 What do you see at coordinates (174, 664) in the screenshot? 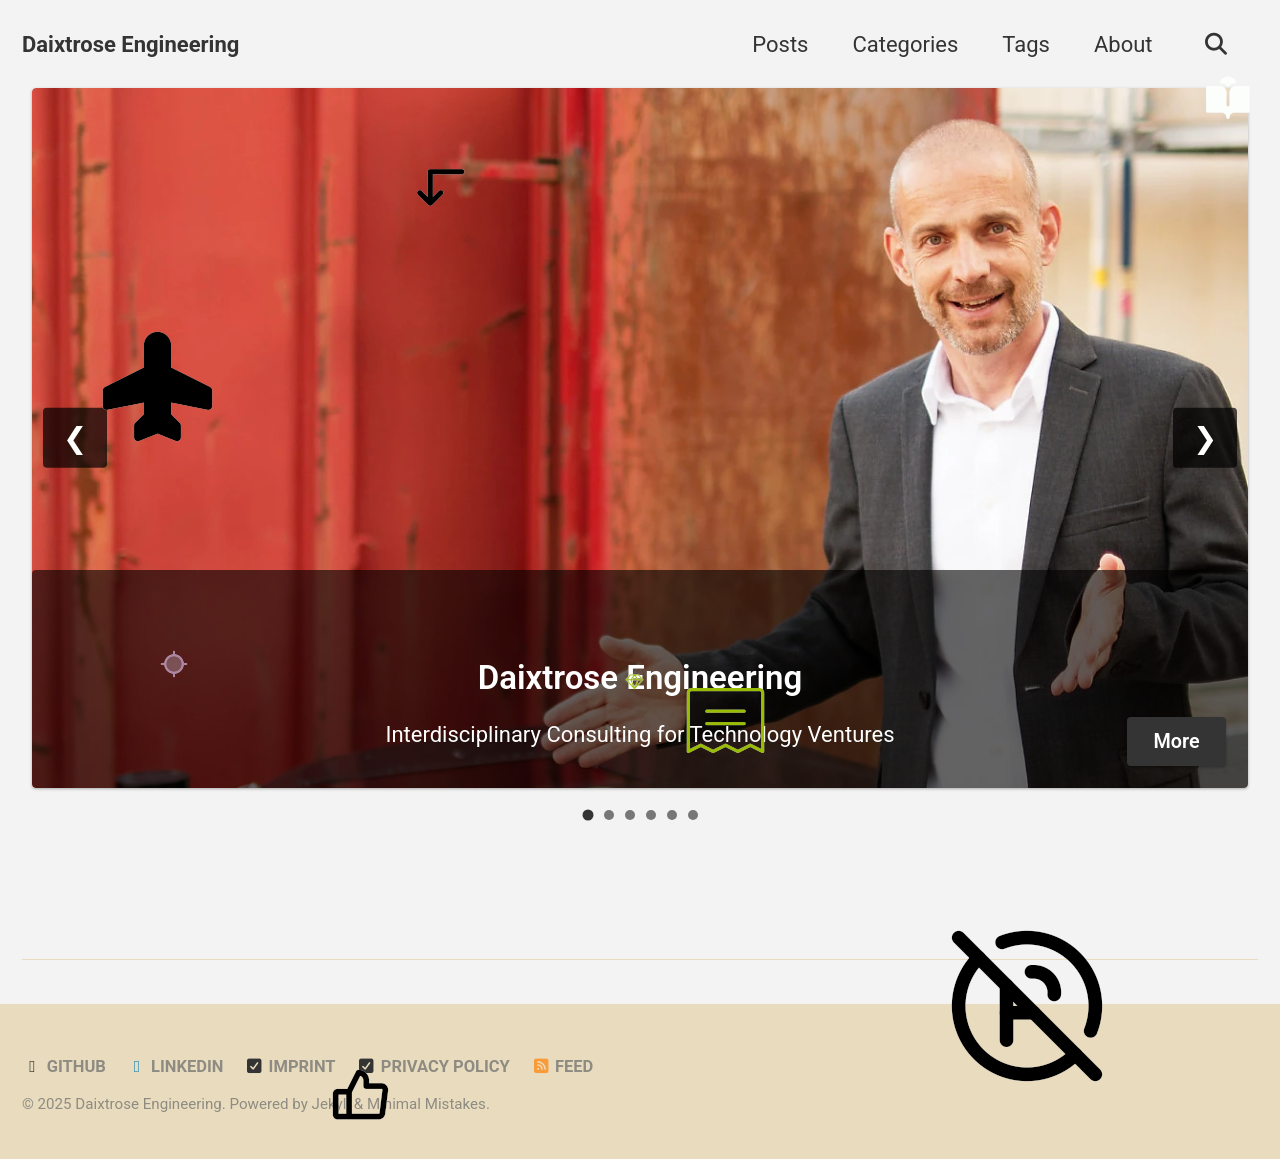
I see `access current location` at bounding box center [174, 664].